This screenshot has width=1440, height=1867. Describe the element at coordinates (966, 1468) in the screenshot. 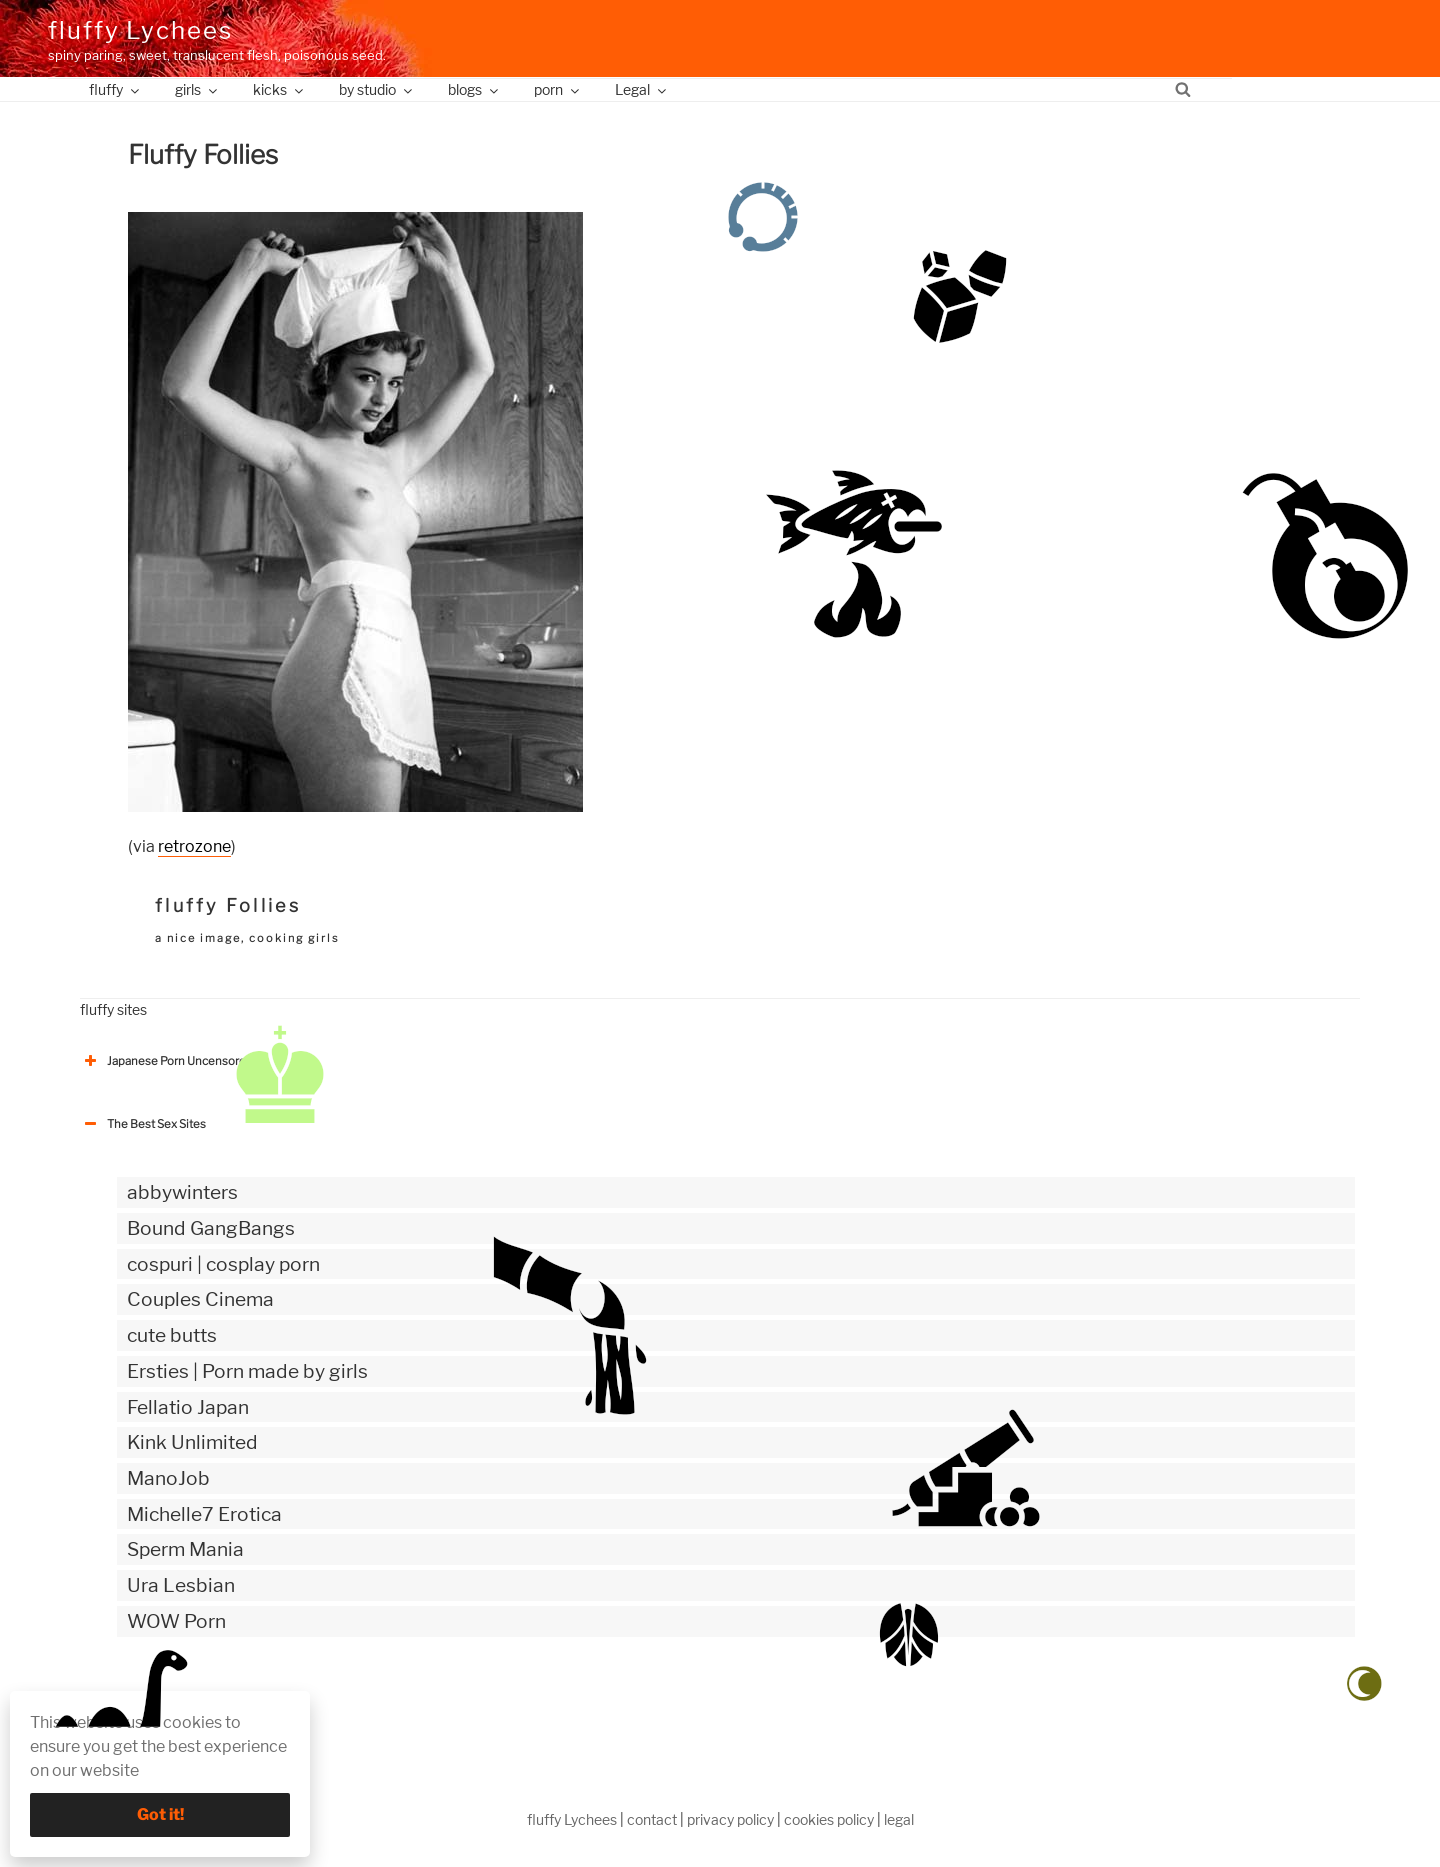

I see `fire cannon in pirate-themed game` at that location.